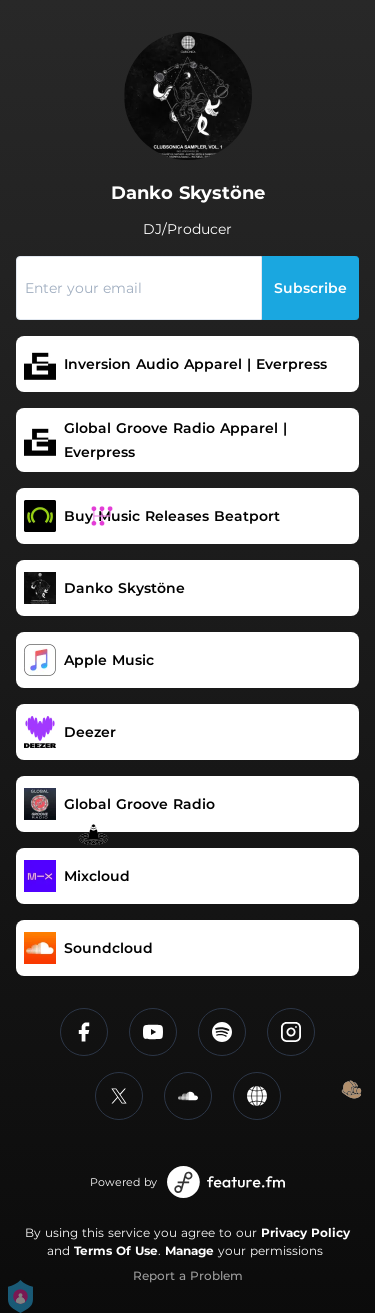  Describe the element at coordinates (102, 516) in the screenshot. I see `select manual transmission mode` at that location.